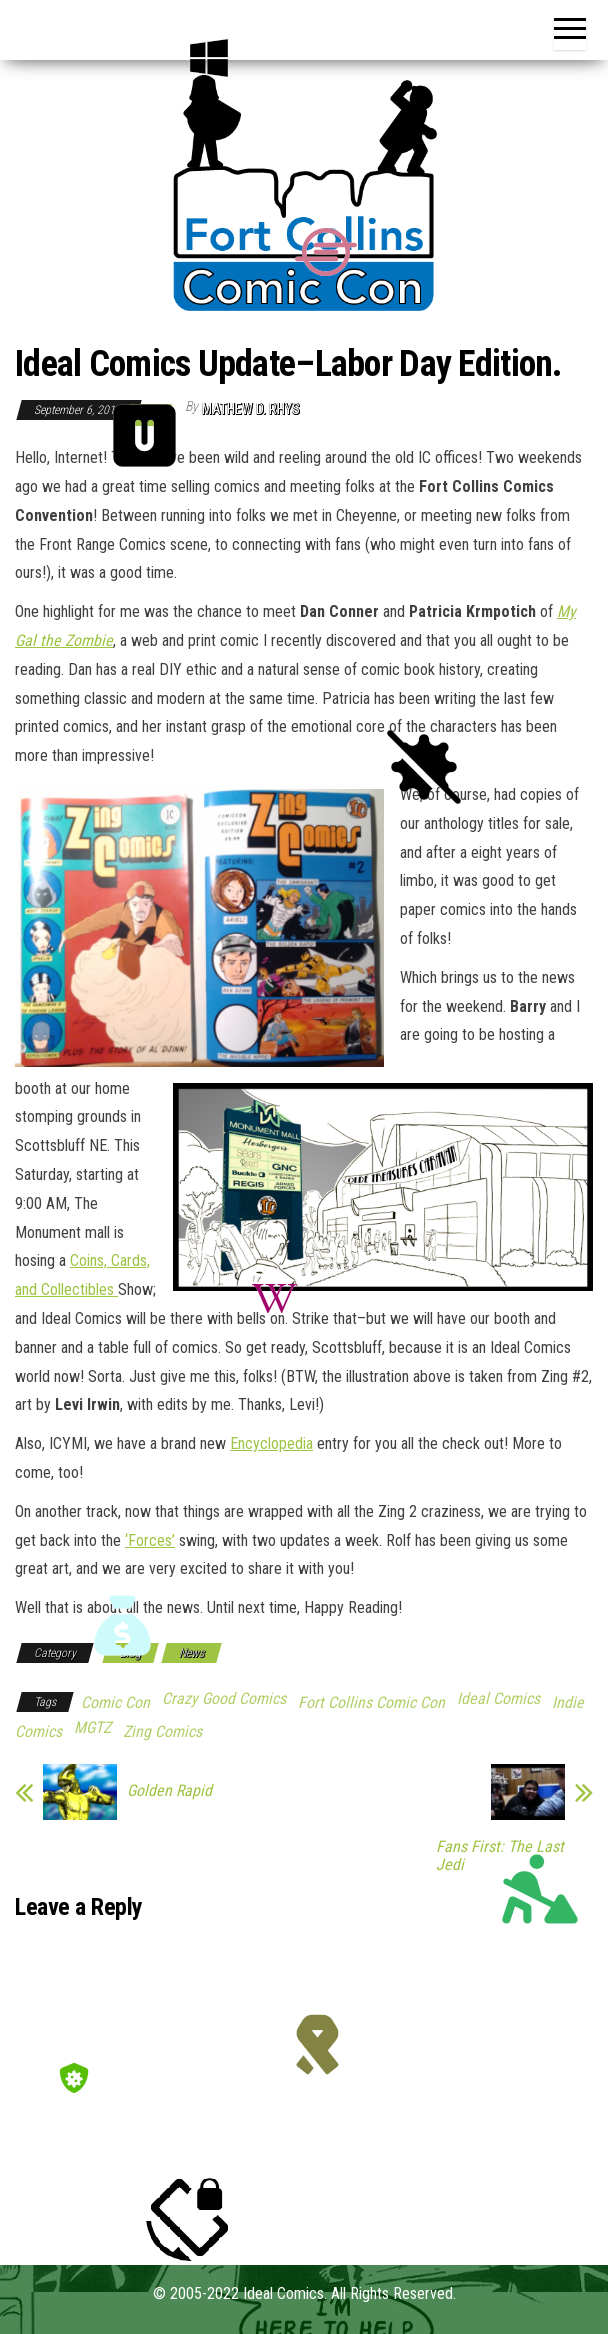  Describe the element at coordinates (540, 1890) in the screenshot. I see `indicates construction or maintenance in progress` at that location.